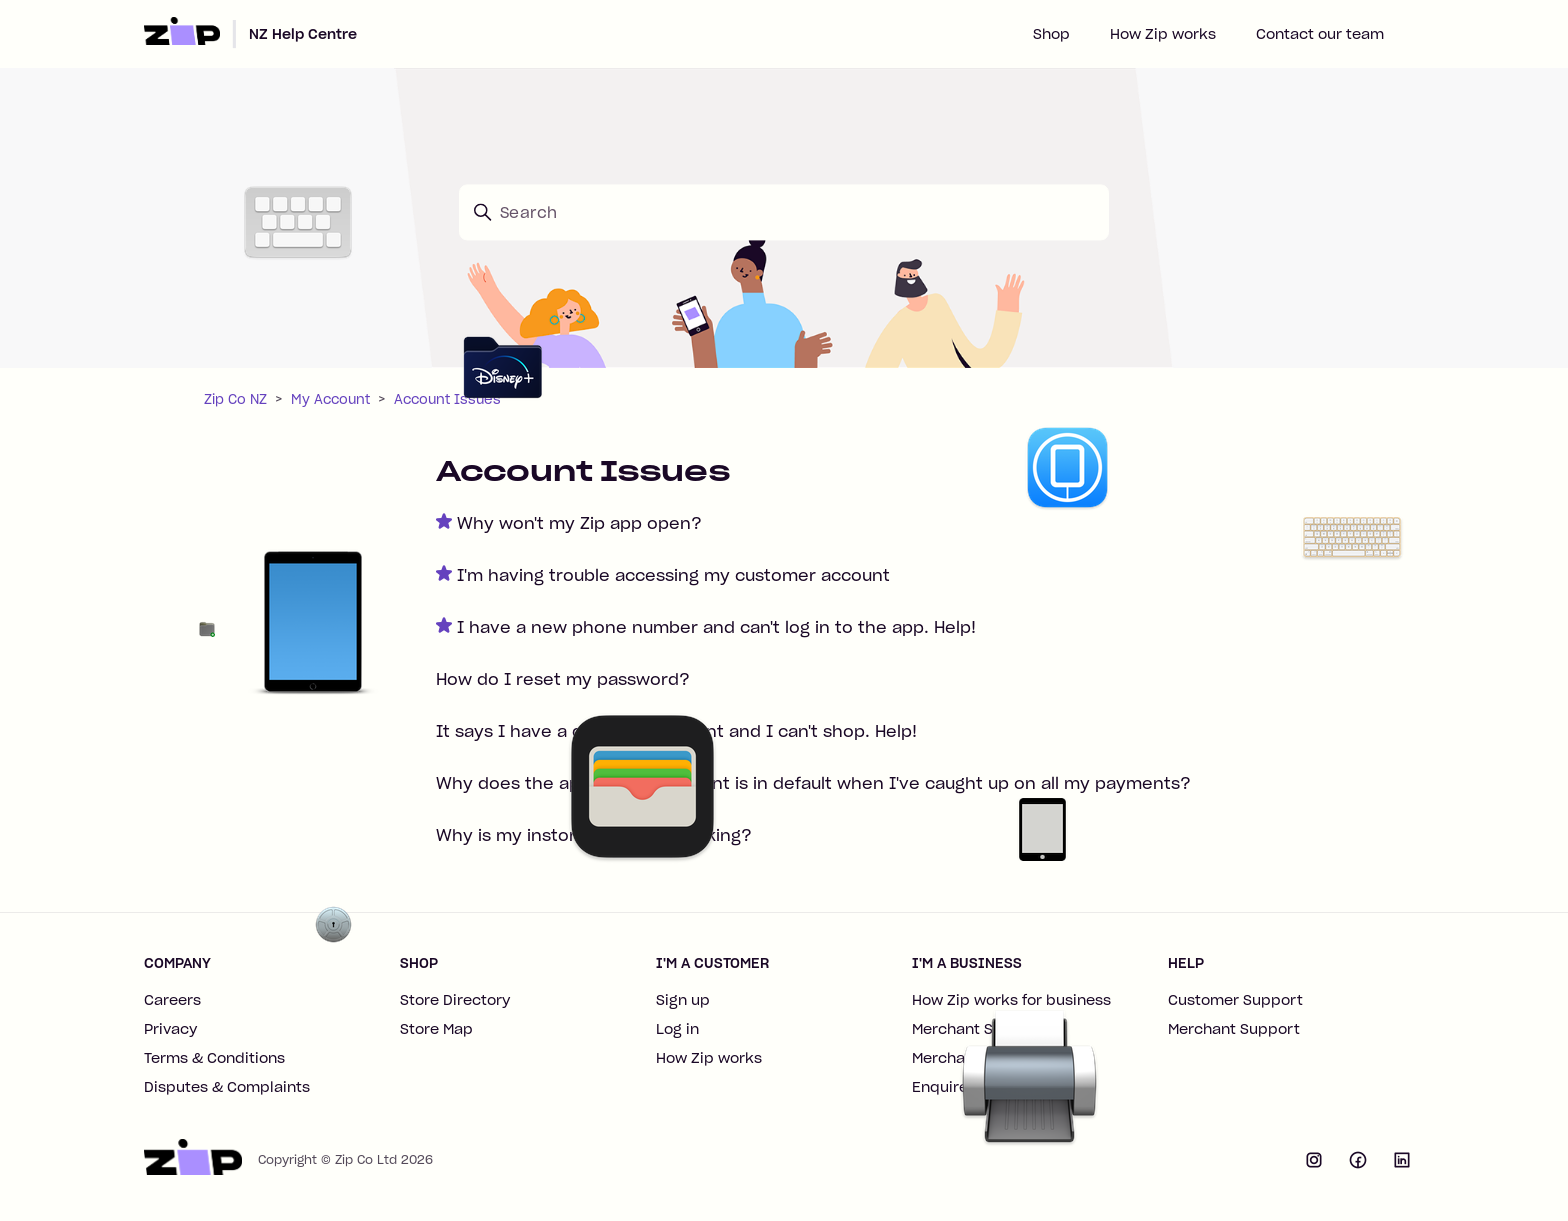 The height and width of the screenshot is (1221, 1568). What do you see at coordinates (313, 623) in the screenshot?
I see `iPad device with cellular connectivity` at bounding box center [313, 623].